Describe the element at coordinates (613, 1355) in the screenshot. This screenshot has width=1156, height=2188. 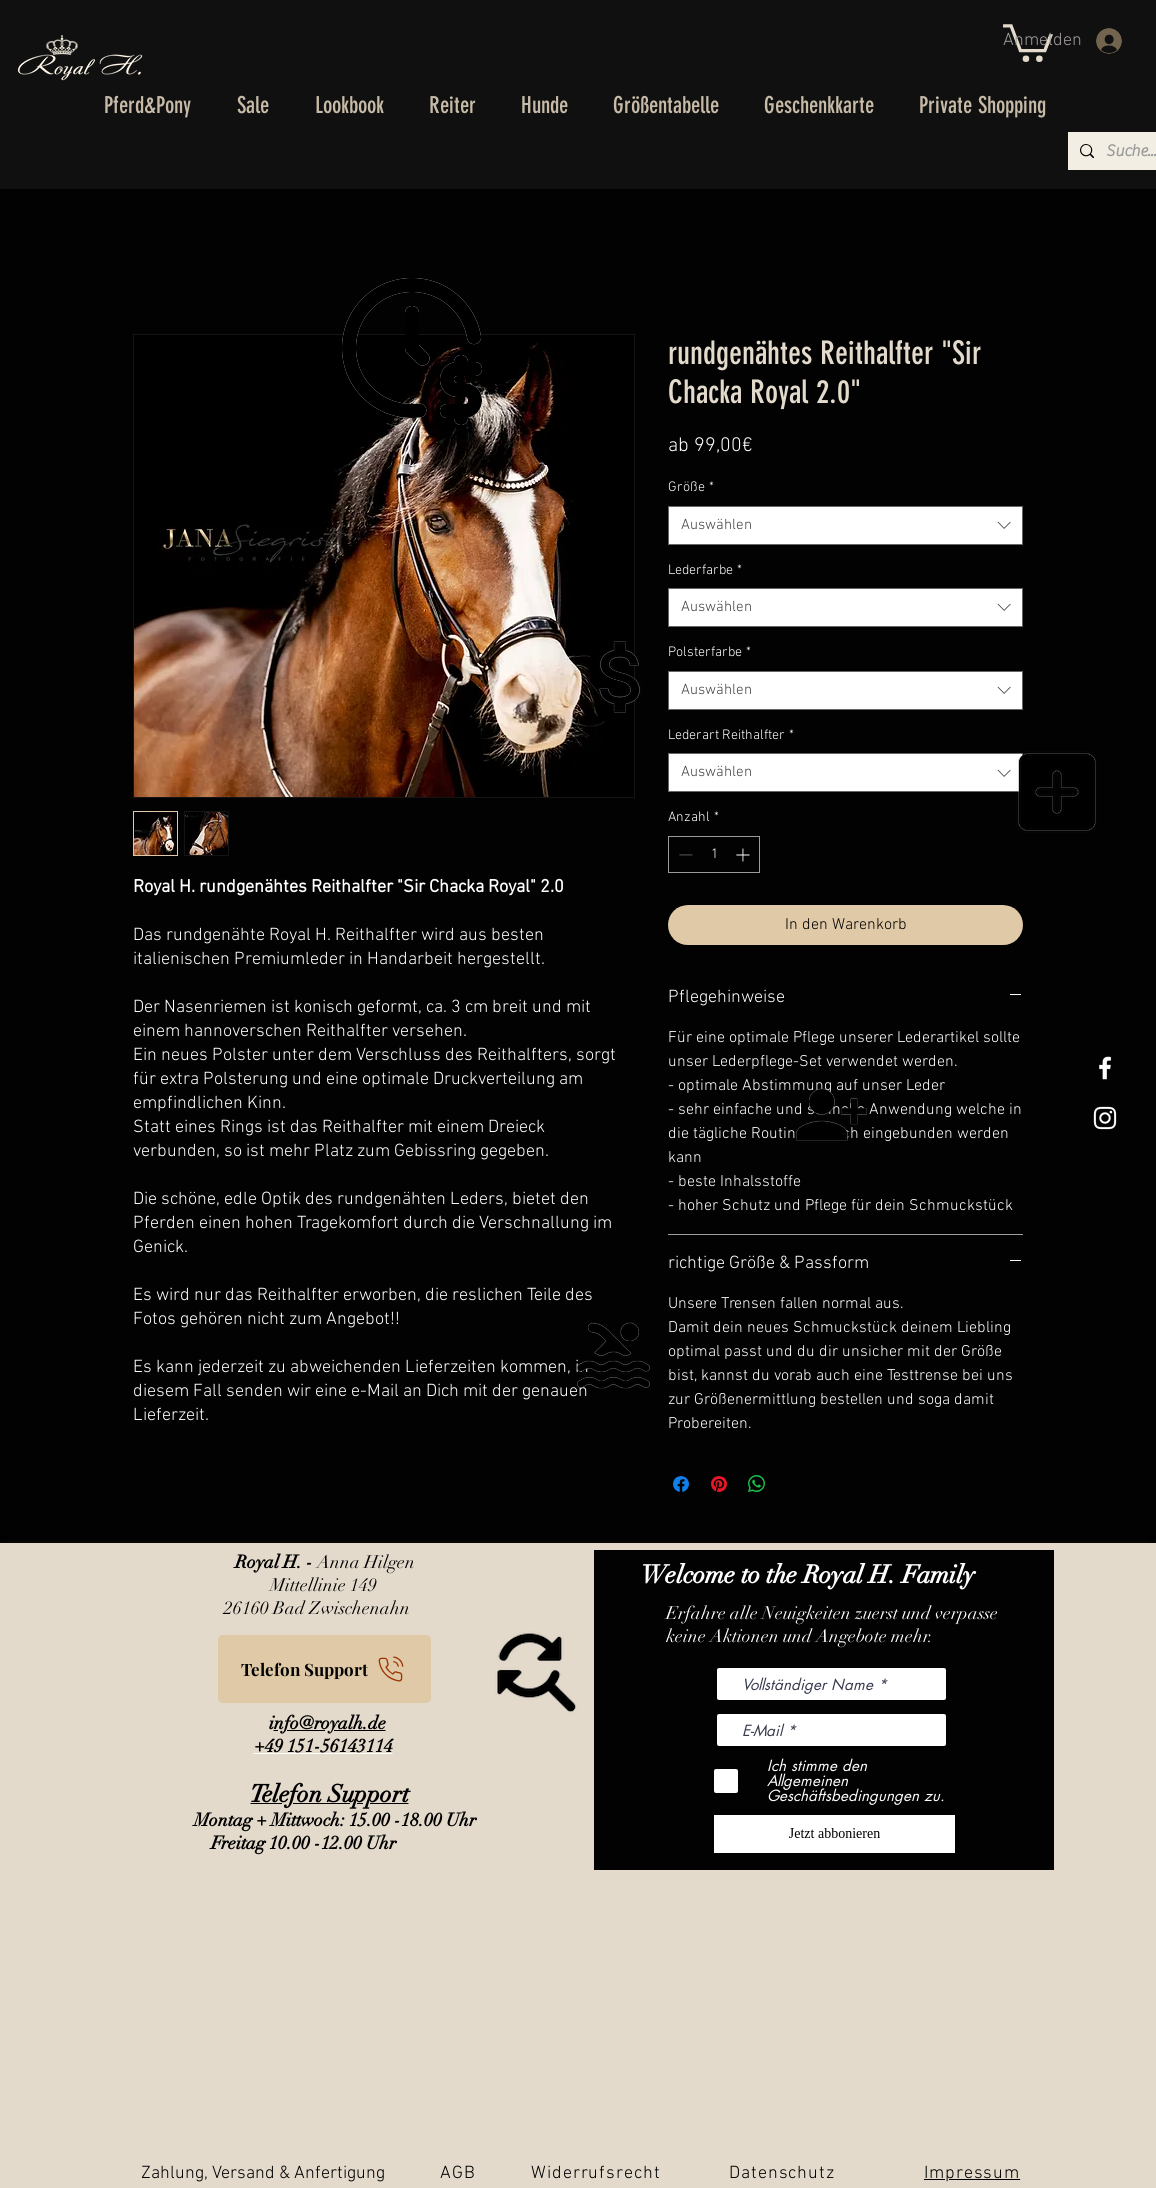
I see `view pool or swimming amenities` at that location.